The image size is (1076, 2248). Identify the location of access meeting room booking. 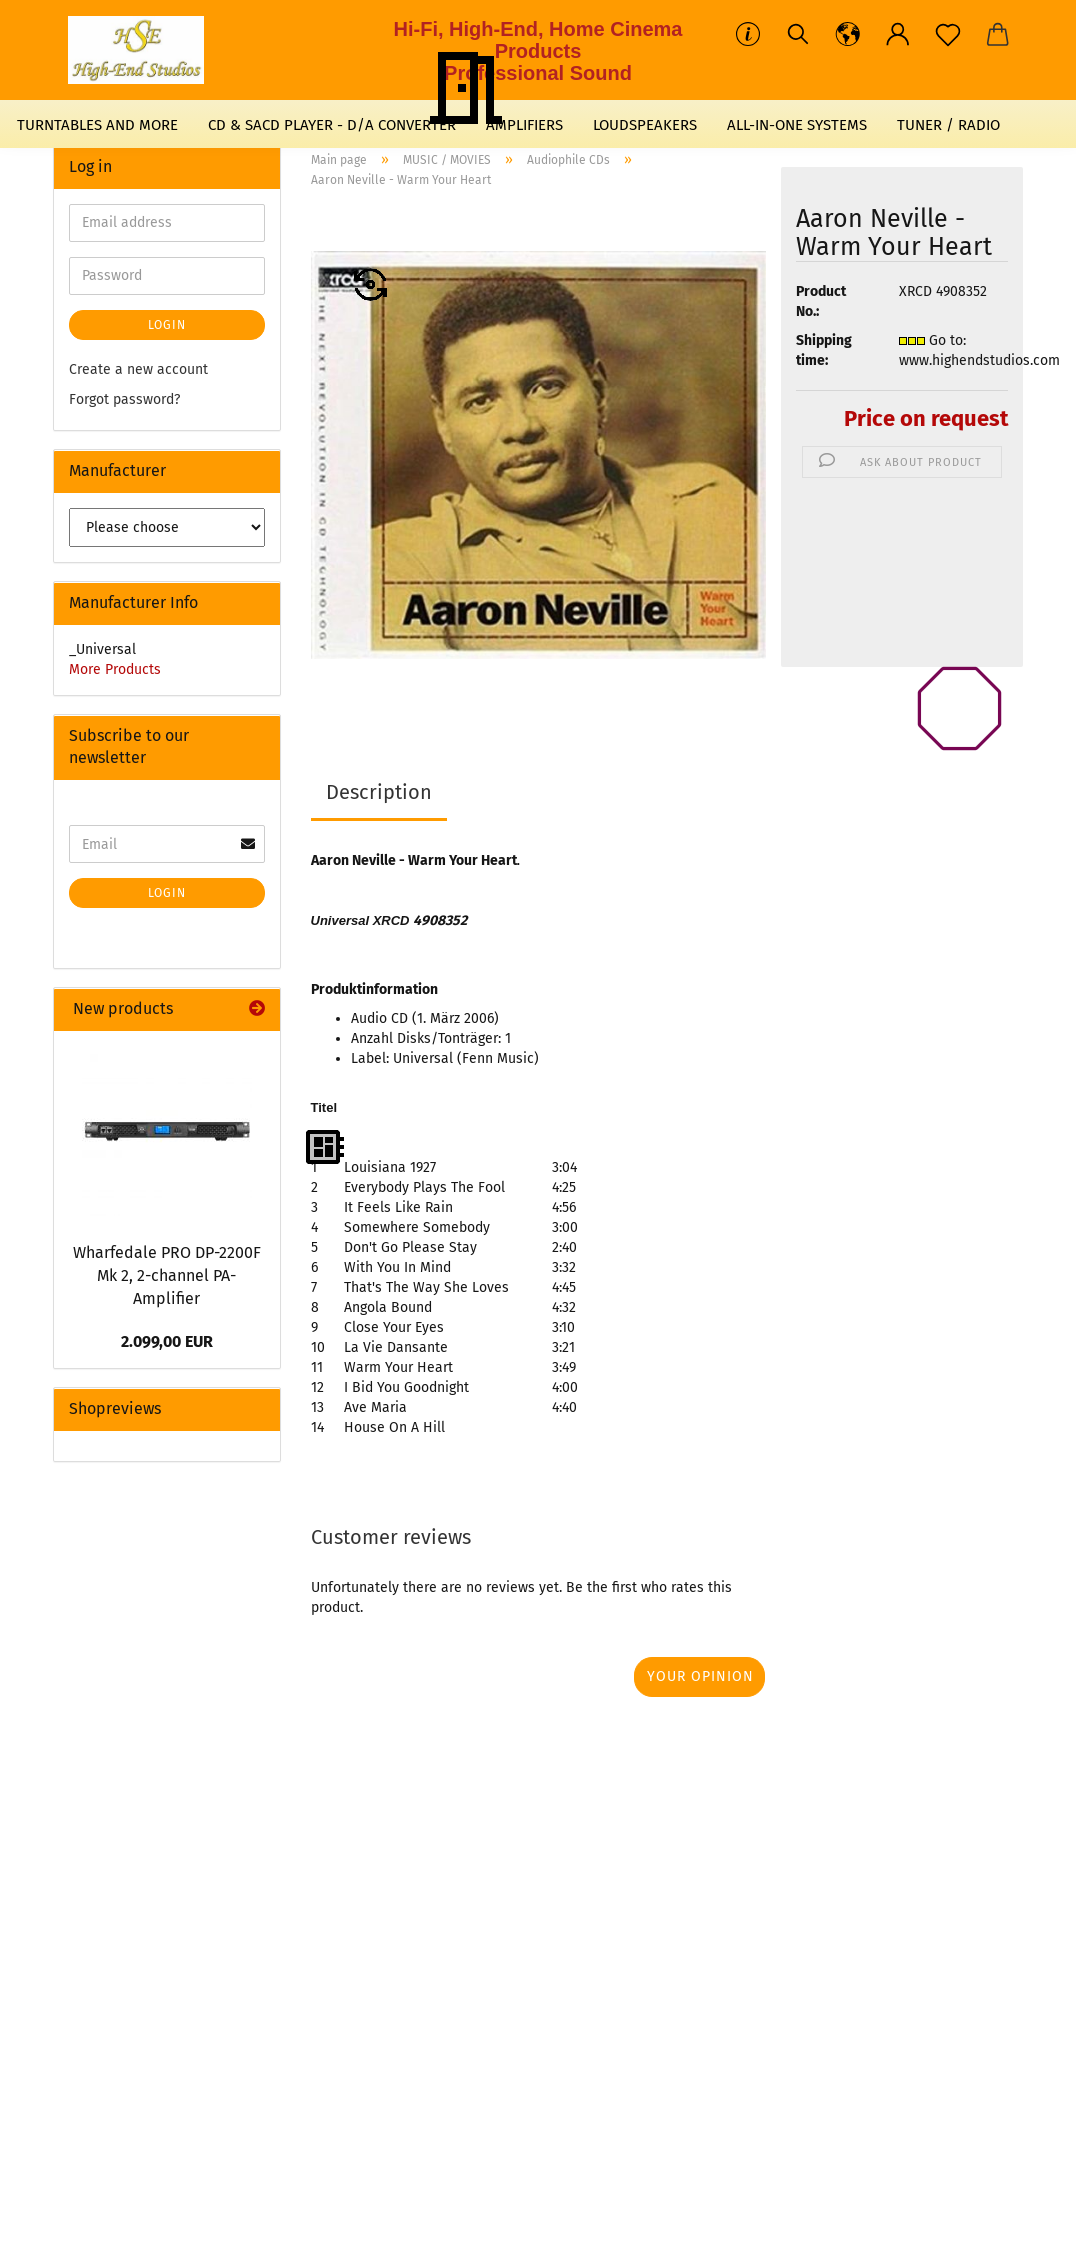
(466, 88).